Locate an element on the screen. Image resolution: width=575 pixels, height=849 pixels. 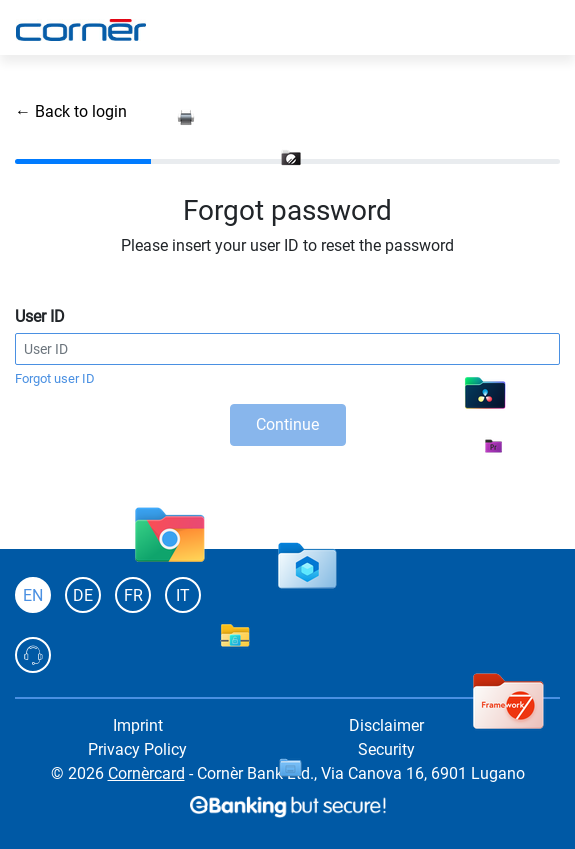
open folder containing adobe premiere project files is located at coordinates (493, 446).